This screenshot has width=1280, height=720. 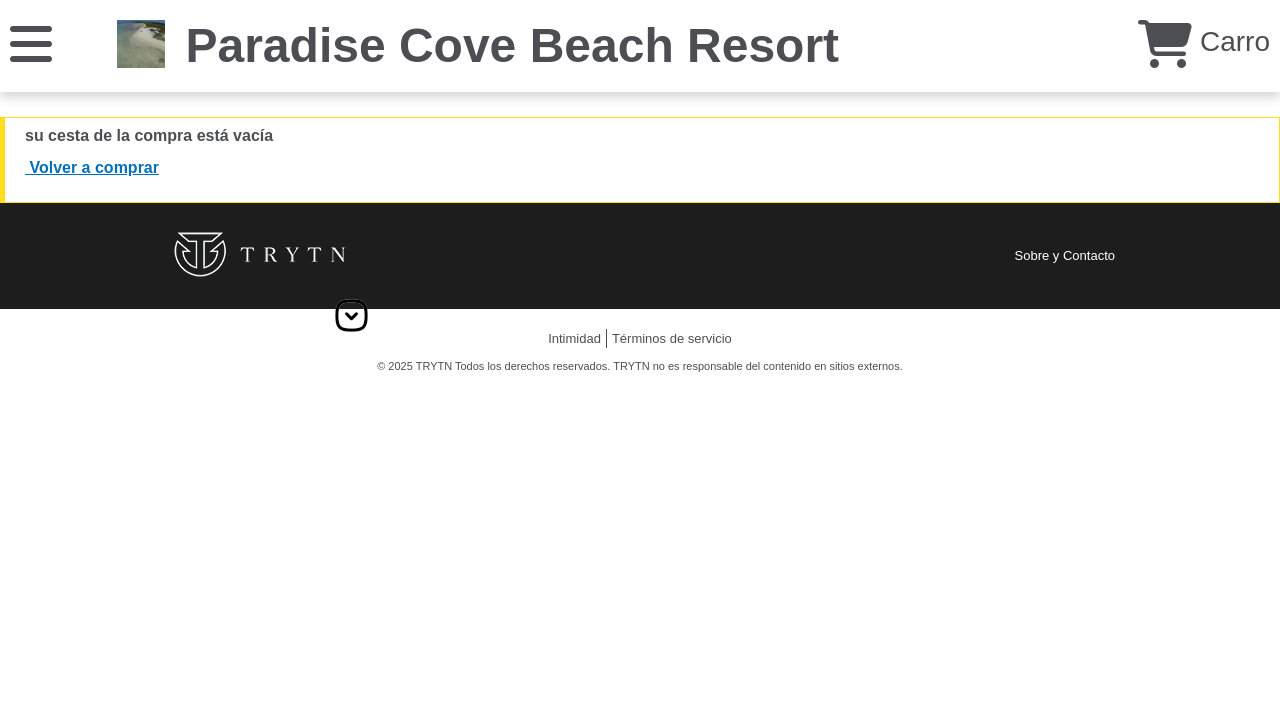 I want to click on expand dropdown menu or content, so click(x=351, y=315).